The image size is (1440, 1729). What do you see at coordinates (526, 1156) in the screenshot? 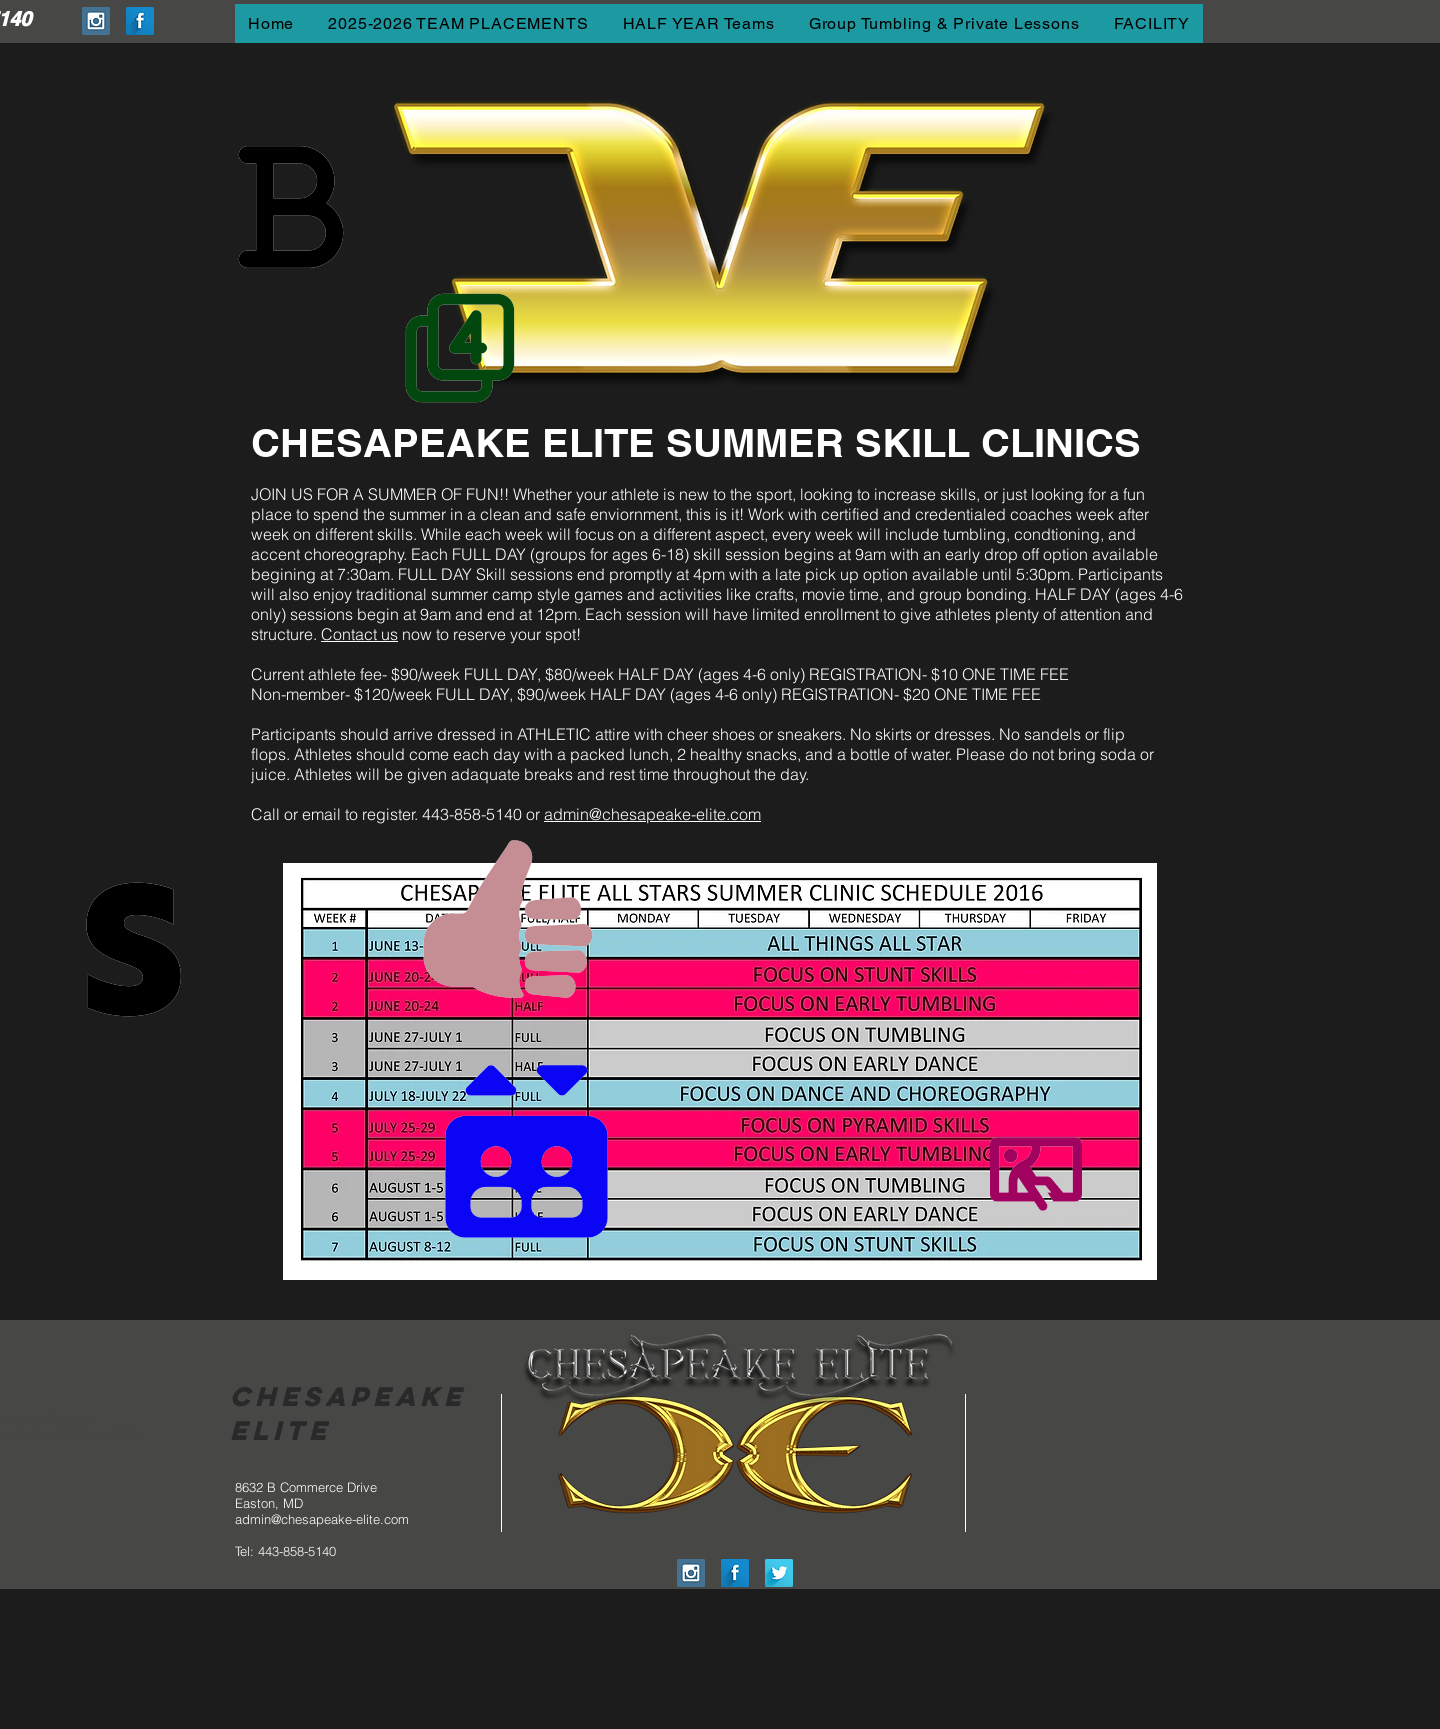
I see `indicates elevator access nearby` at bounding box center [526, 1156].